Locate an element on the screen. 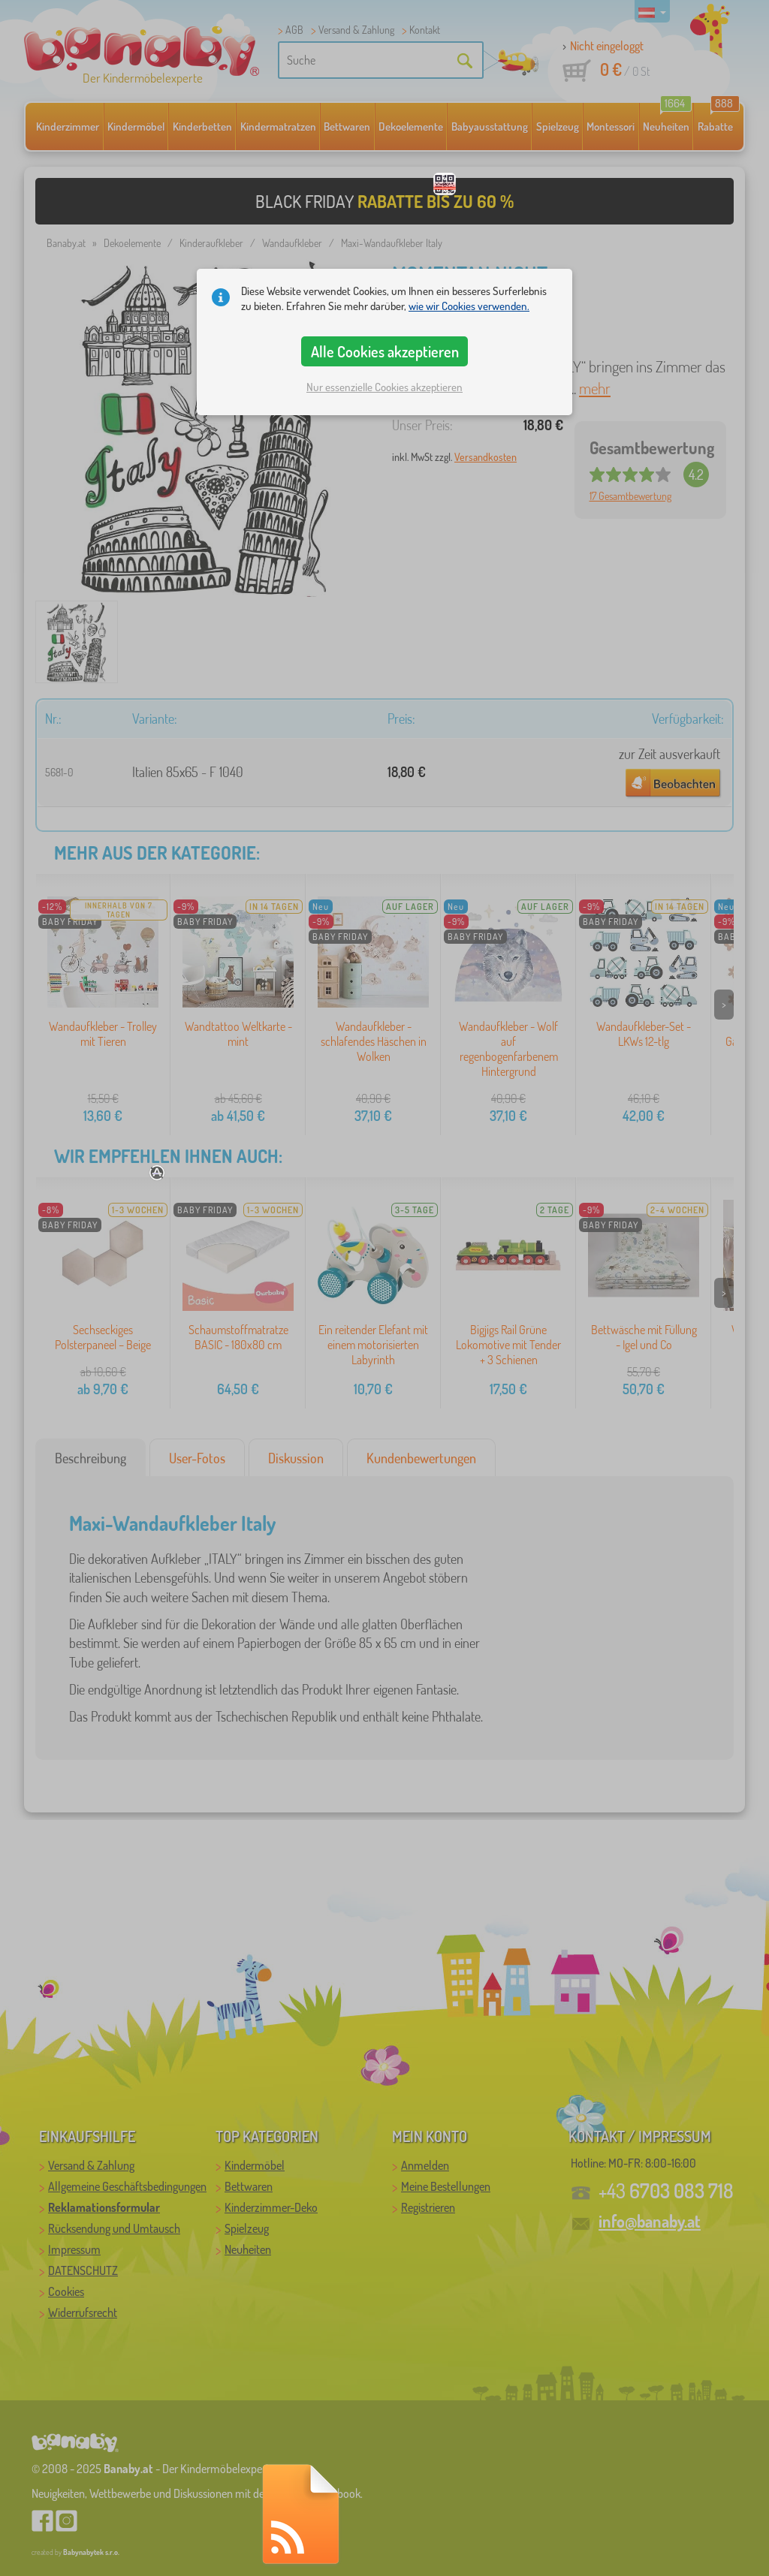 Image resolution: width=769 pixels, height=2576 pixels. check for system software updates is located at coordinates (157, 1173).